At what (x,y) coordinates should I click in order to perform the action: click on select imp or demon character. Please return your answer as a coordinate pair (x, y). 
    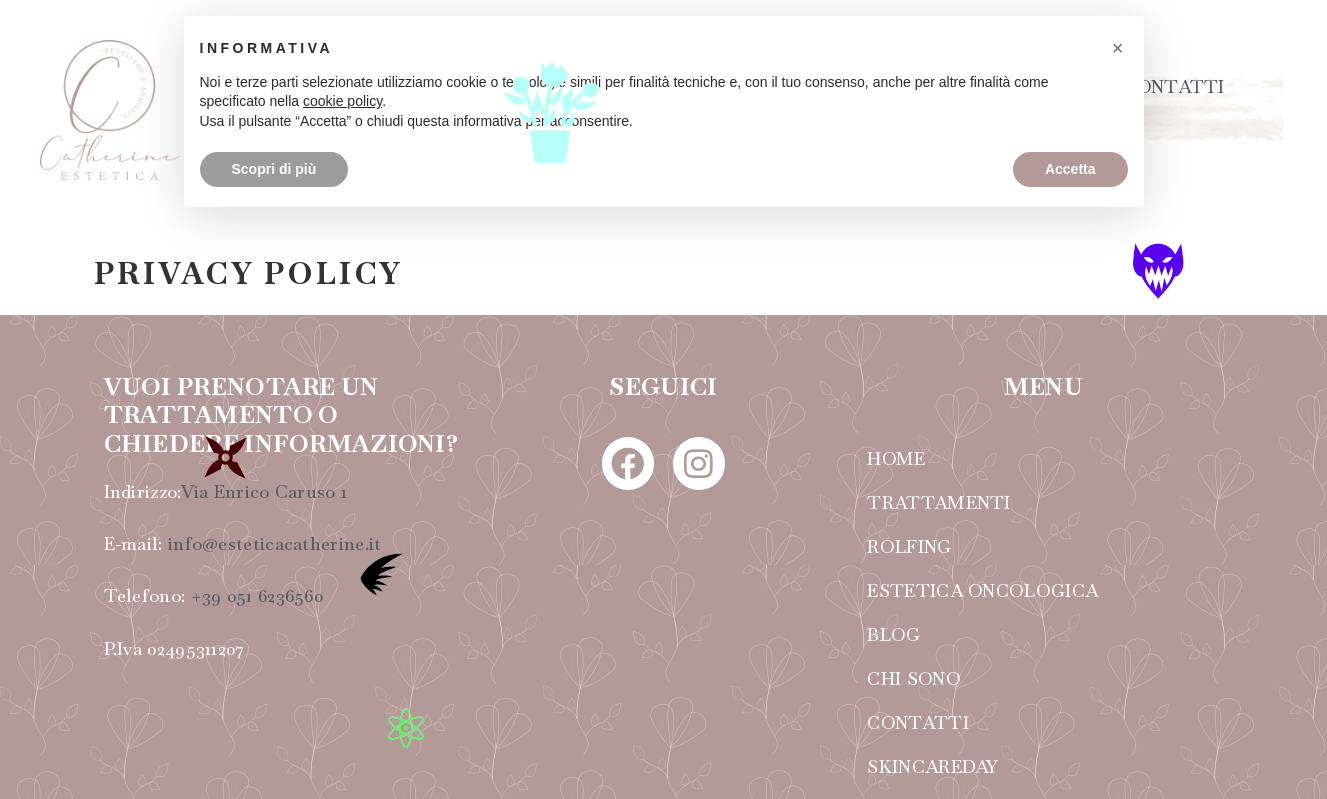
    Looking at the image, I should click on (1158, 271).